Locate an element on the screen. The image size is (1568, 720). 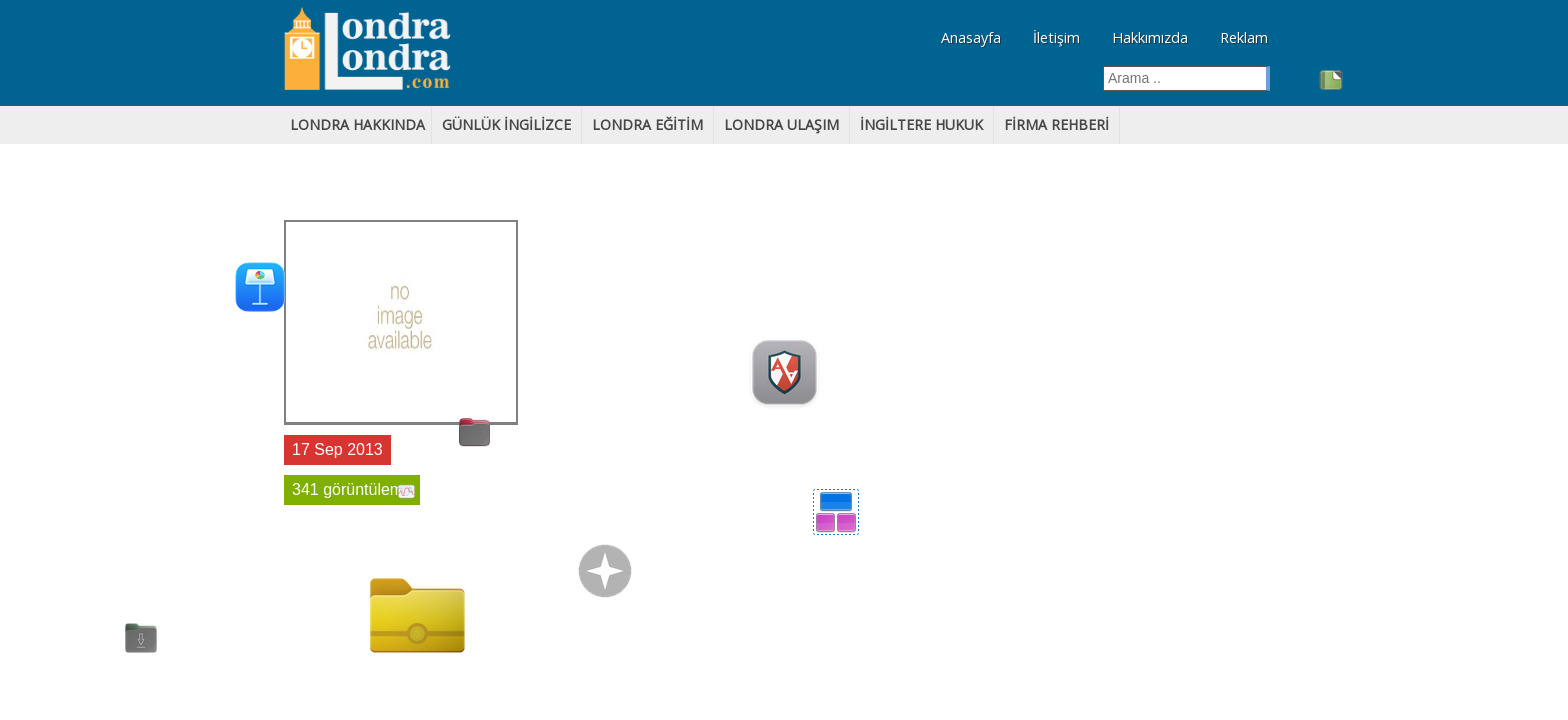
open a folder or directory is located at coordinates (474, 431).